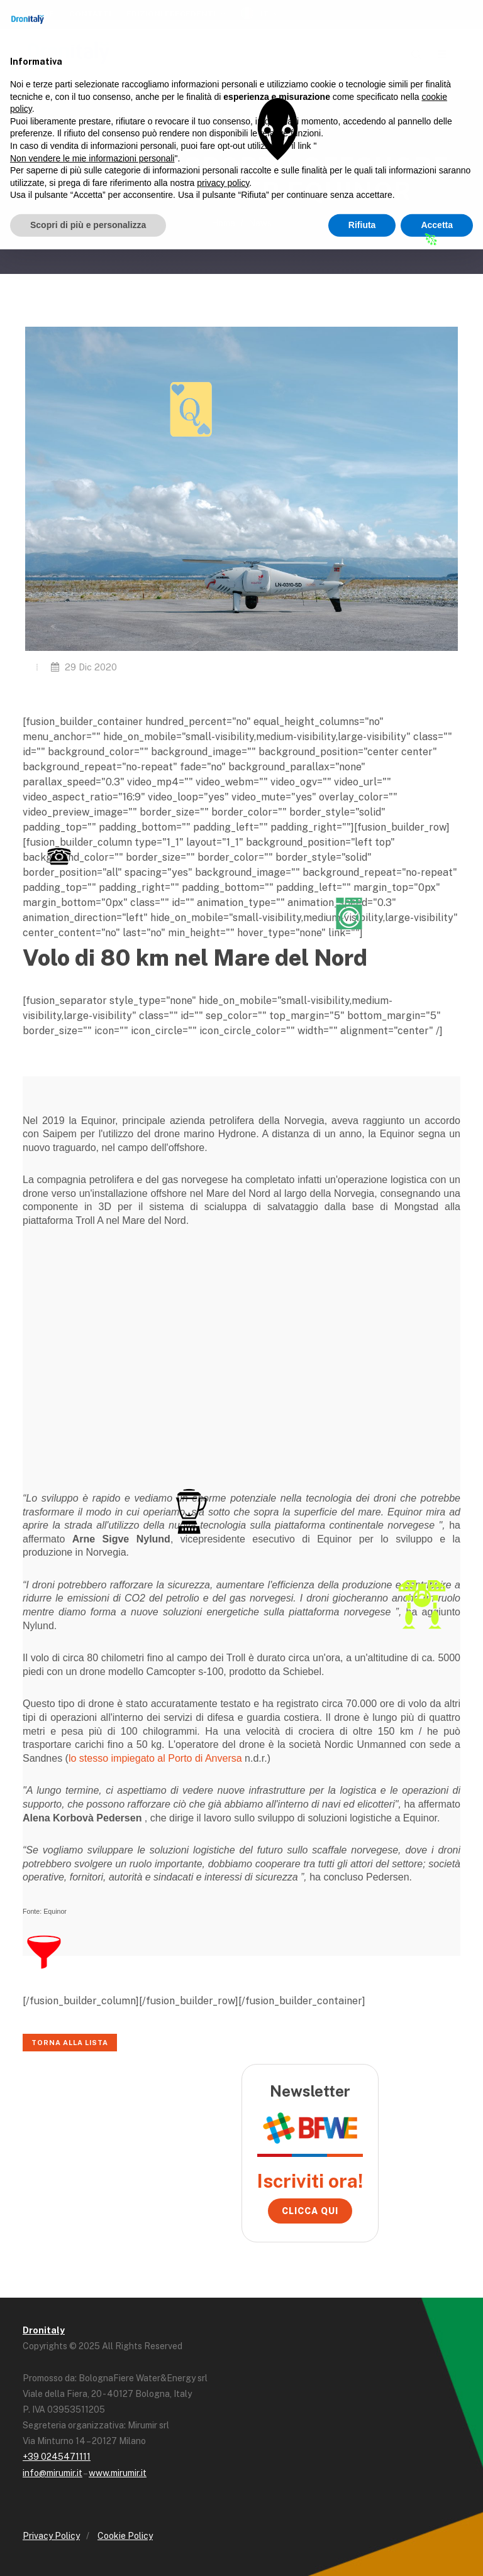 This screenshot has width=483, height=2576. What do you see at coordinates (349, 913) in the screenshot?
I see `access laundry or appliance controls` at bounding box center [349, 913].